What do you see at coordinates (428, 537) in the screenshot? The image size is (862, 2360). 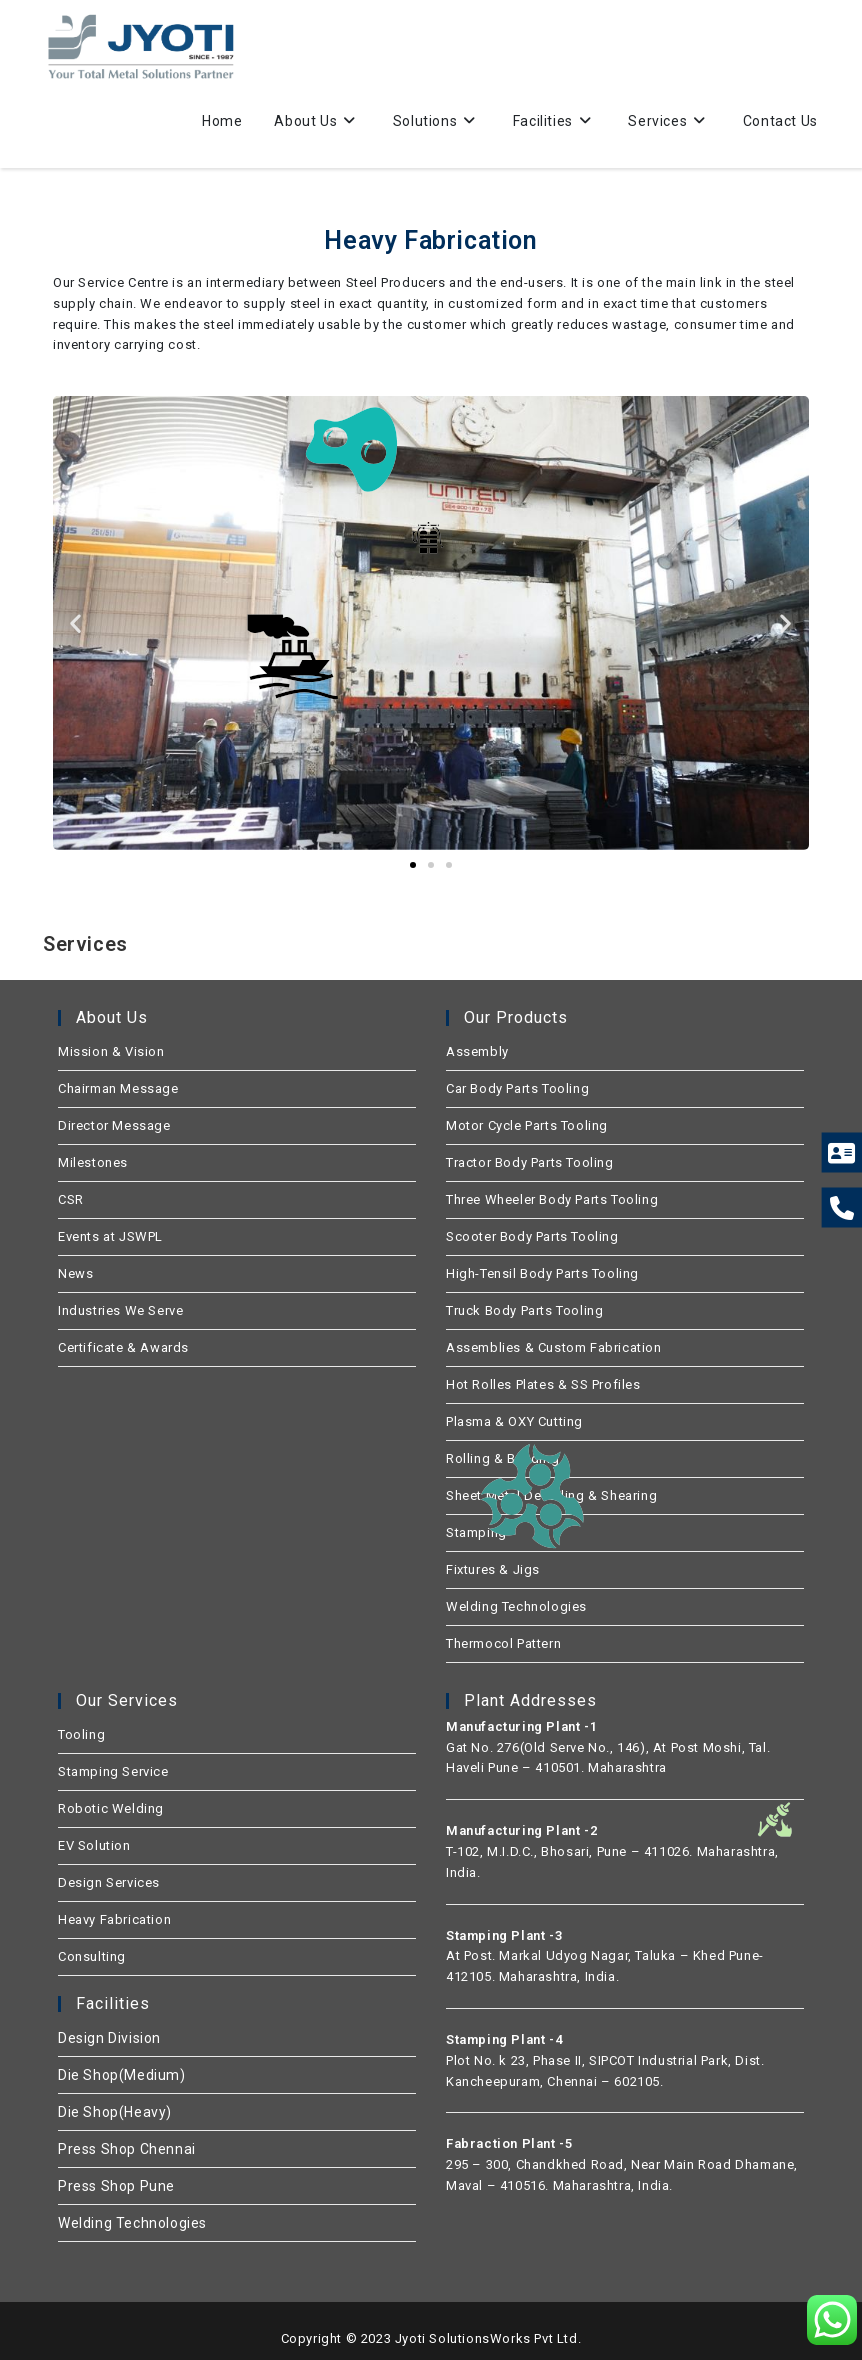 I see `access diving or scuba equipment settings` at bounding box center [428, 537].